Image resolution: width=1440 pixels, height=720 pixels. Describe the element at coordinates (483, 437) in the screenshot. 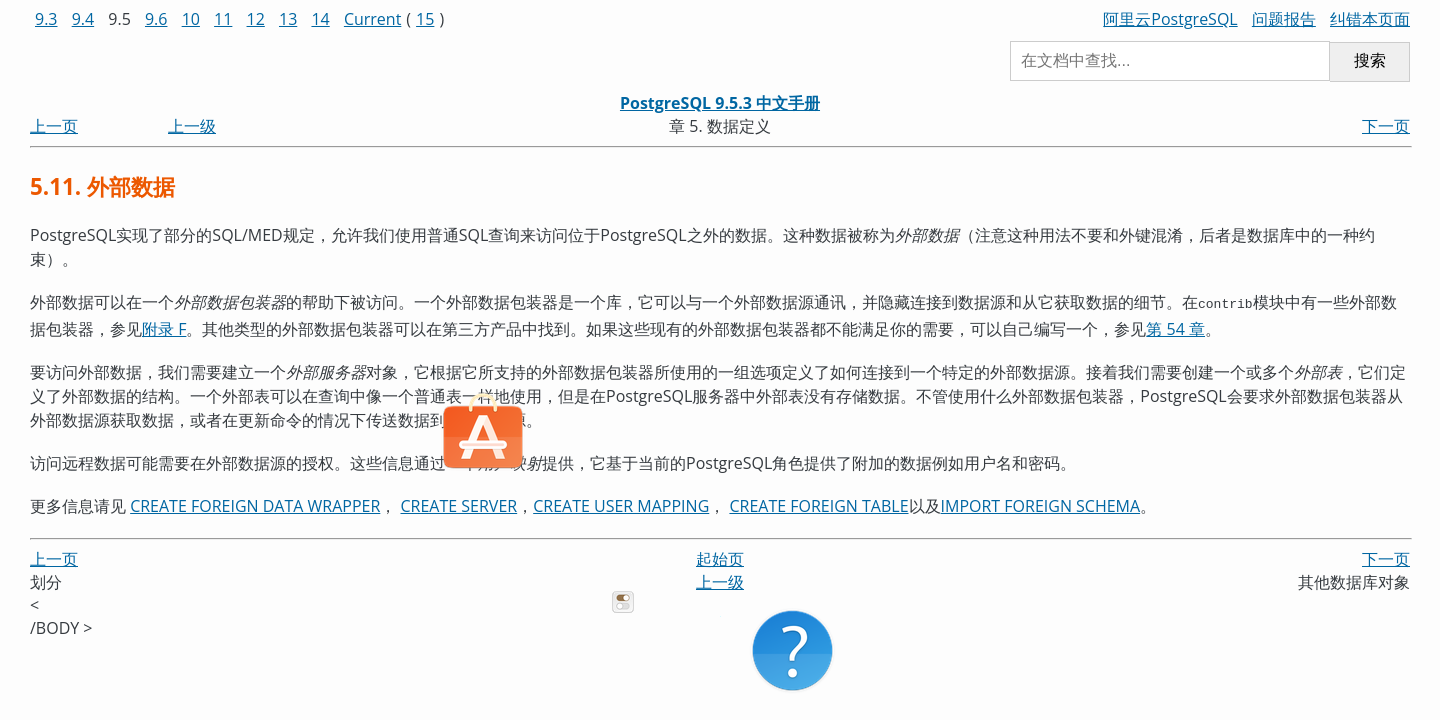

I see `open the software center to browse and install apps` at that location.